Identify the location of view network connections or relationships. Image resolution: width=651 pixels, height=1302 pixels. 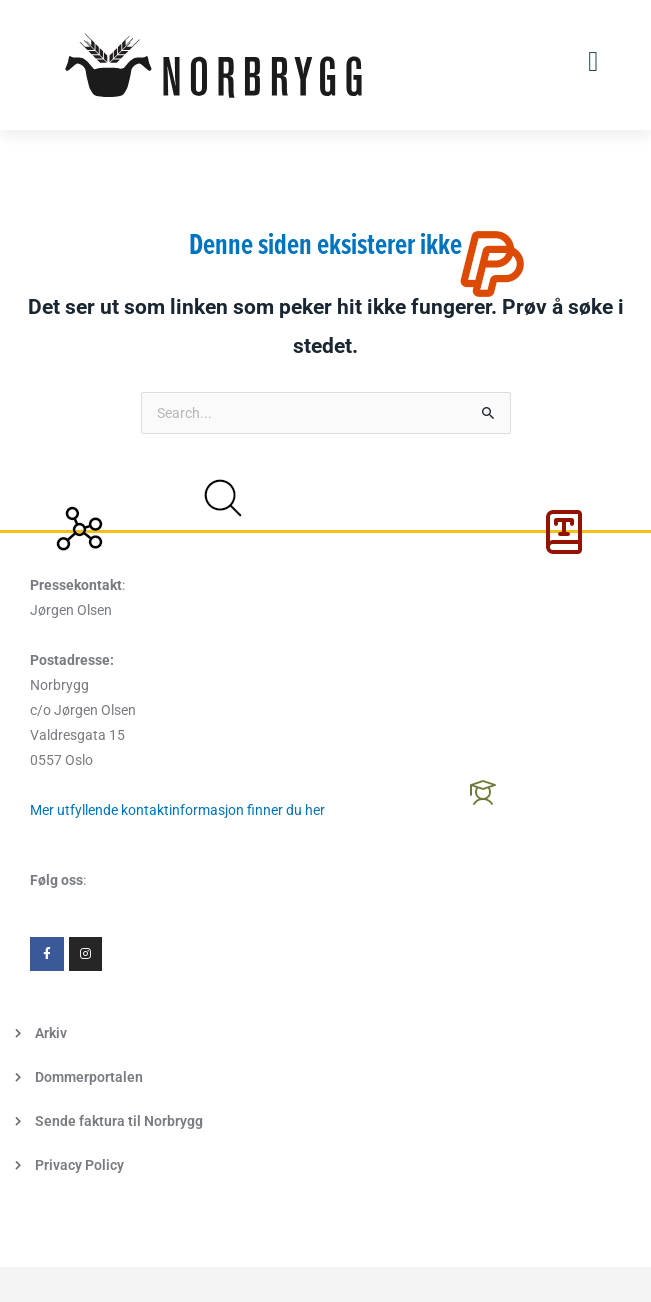
(79, 529).